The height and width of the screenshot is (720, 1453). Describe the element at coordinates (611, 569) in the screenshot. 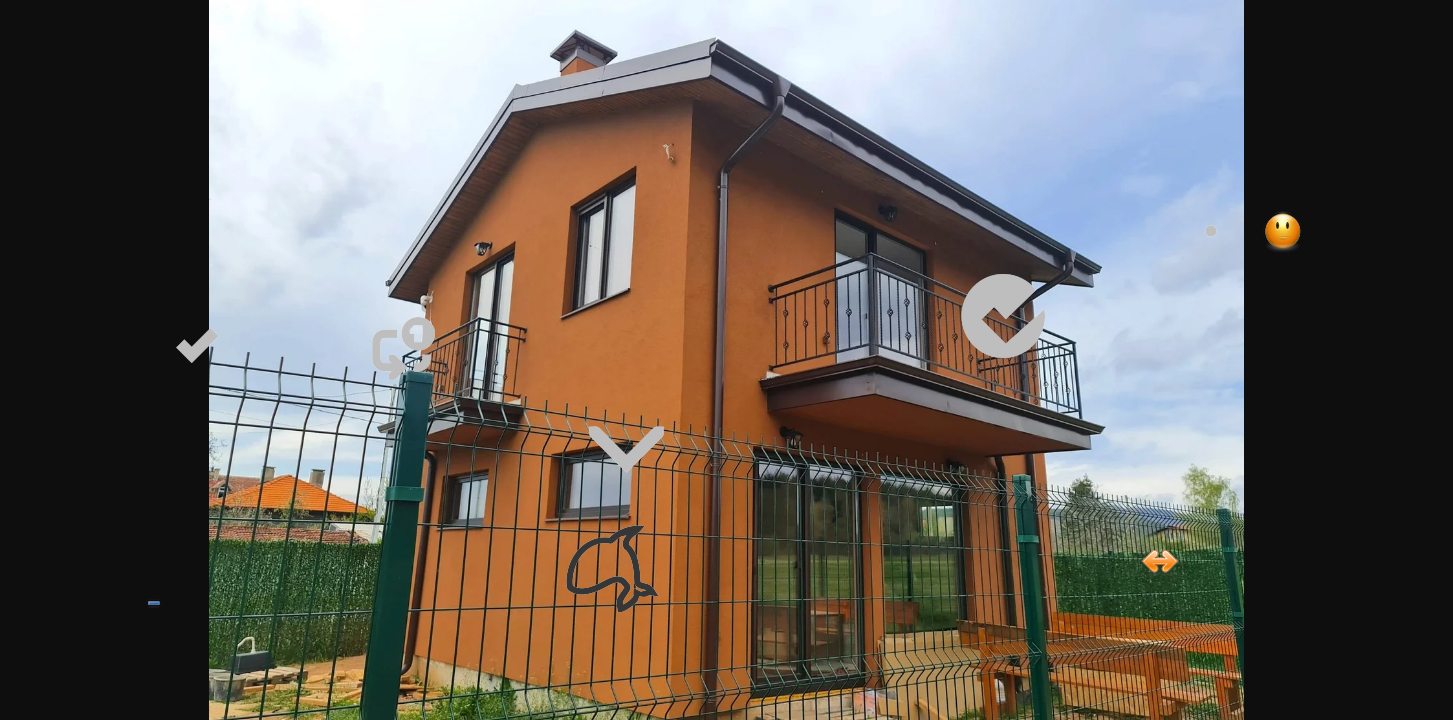

I see `launch orca screen reader application` at that location.